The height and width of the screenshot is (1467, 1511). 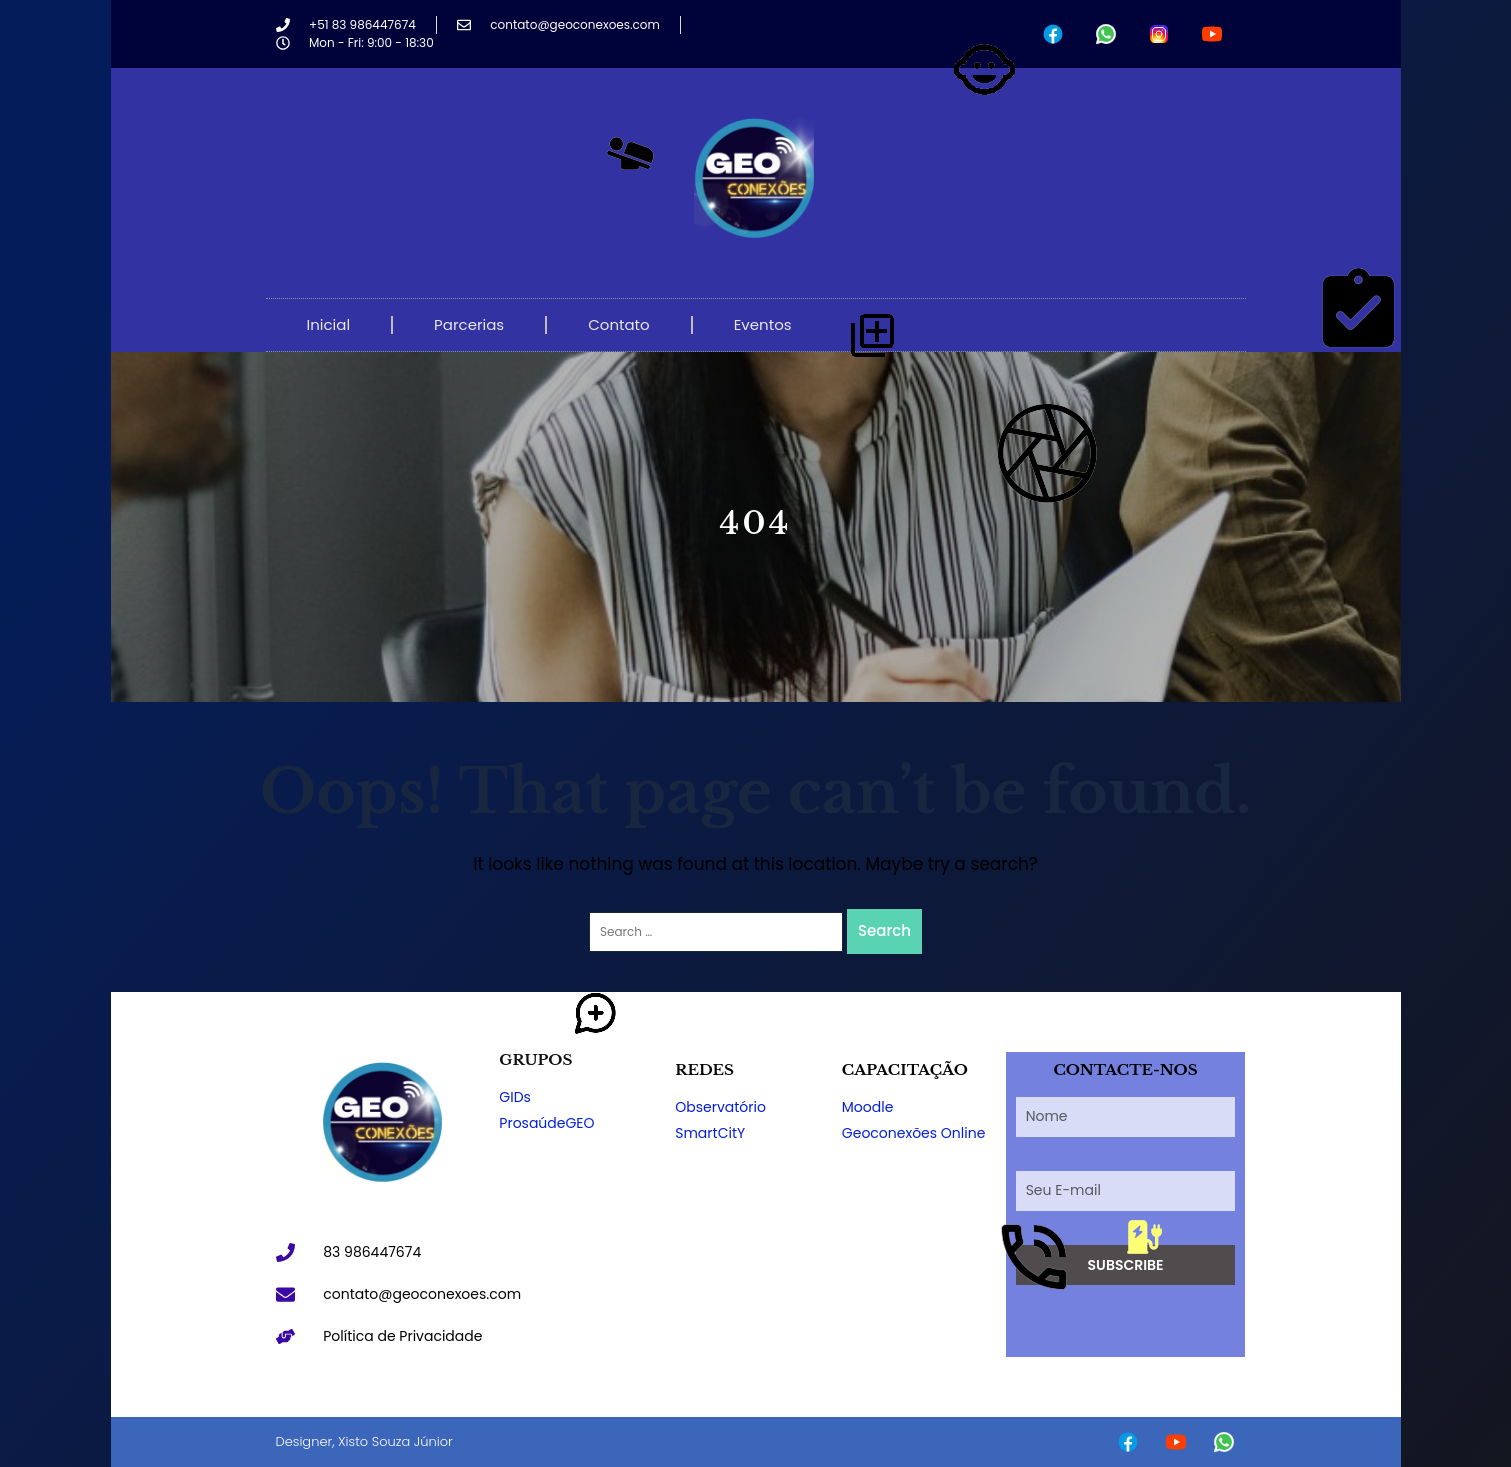 I want to click on add a new photo to your collection, so click(x=872, y=335).